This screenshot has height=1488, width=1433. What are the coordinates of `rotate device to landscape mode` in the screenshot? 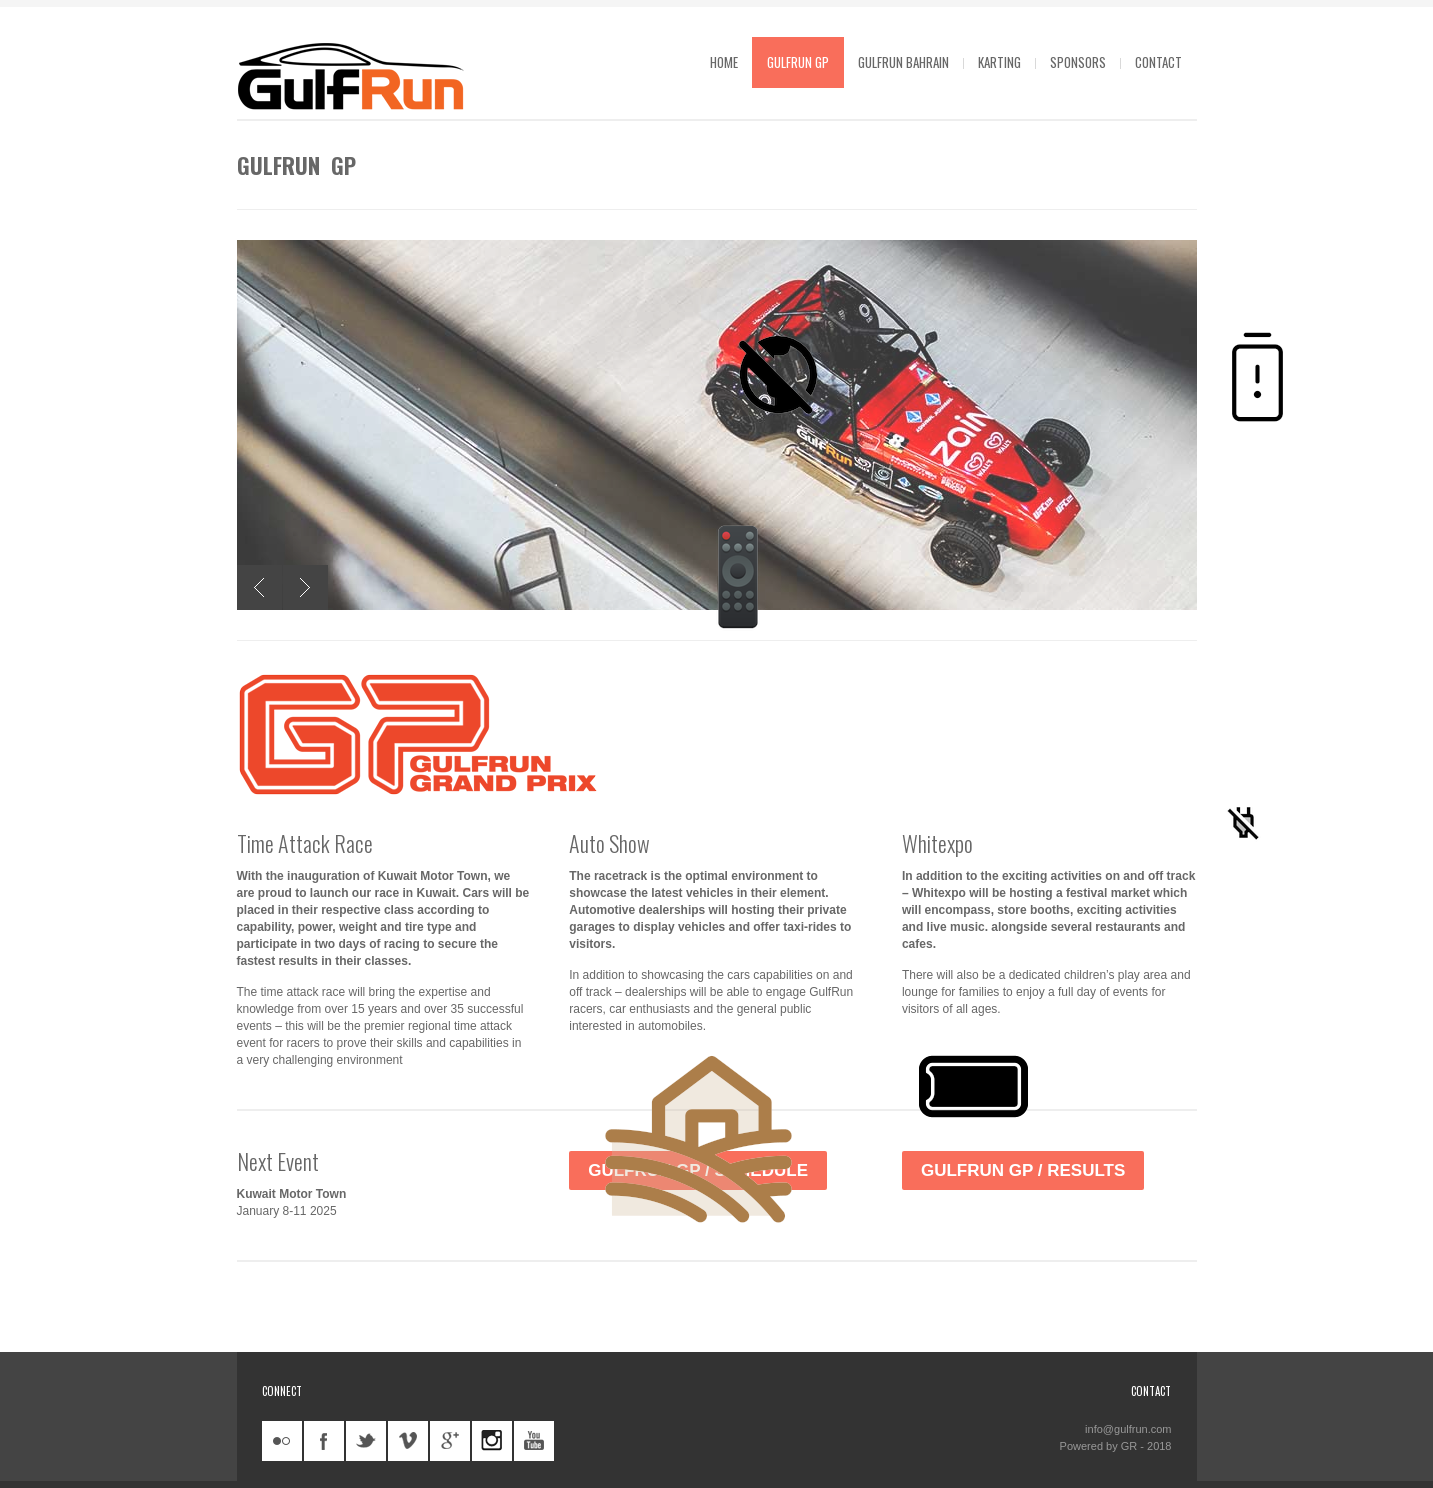 It's located at (973, 1086).